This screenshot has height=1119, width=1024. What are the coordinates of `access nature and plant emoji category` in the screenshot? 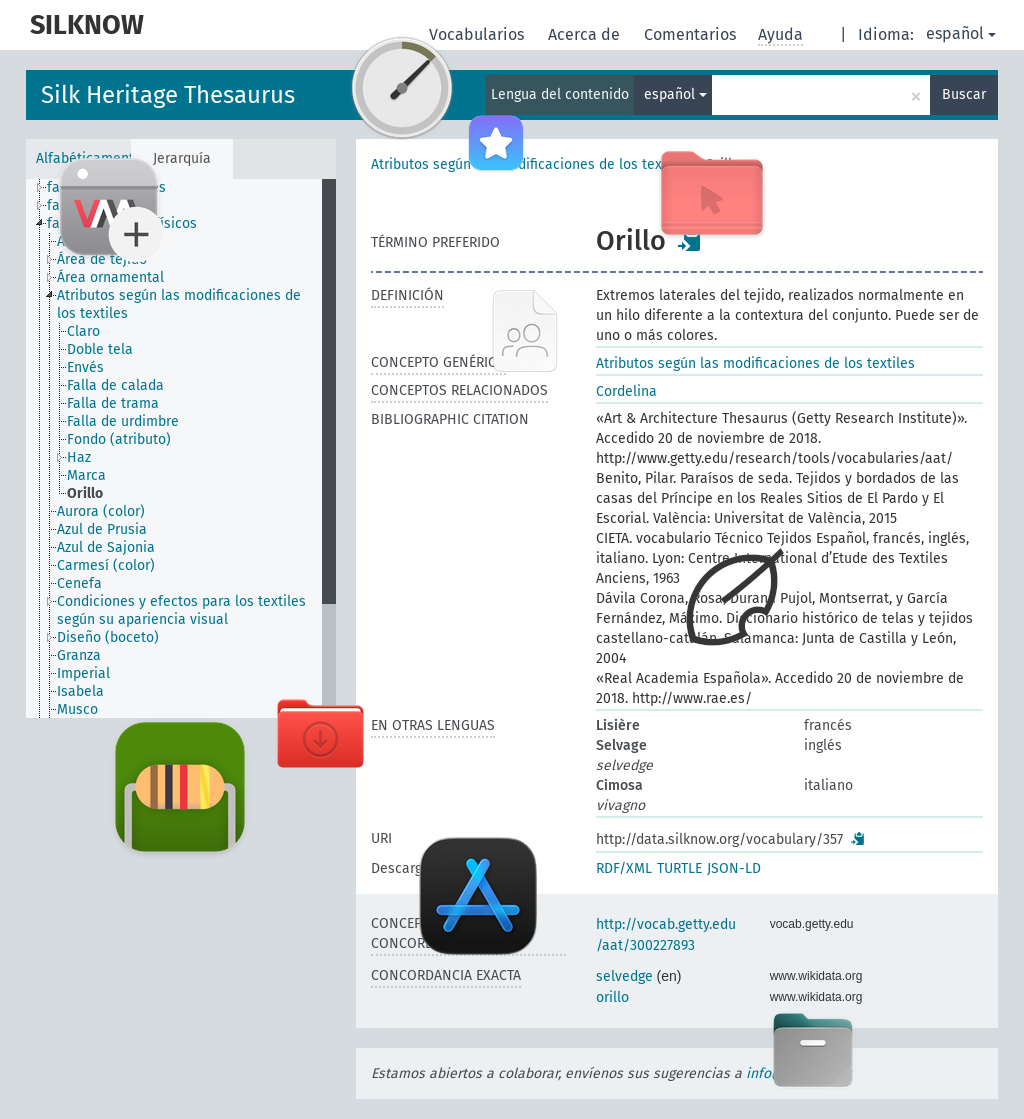 It's located at (732, 600).